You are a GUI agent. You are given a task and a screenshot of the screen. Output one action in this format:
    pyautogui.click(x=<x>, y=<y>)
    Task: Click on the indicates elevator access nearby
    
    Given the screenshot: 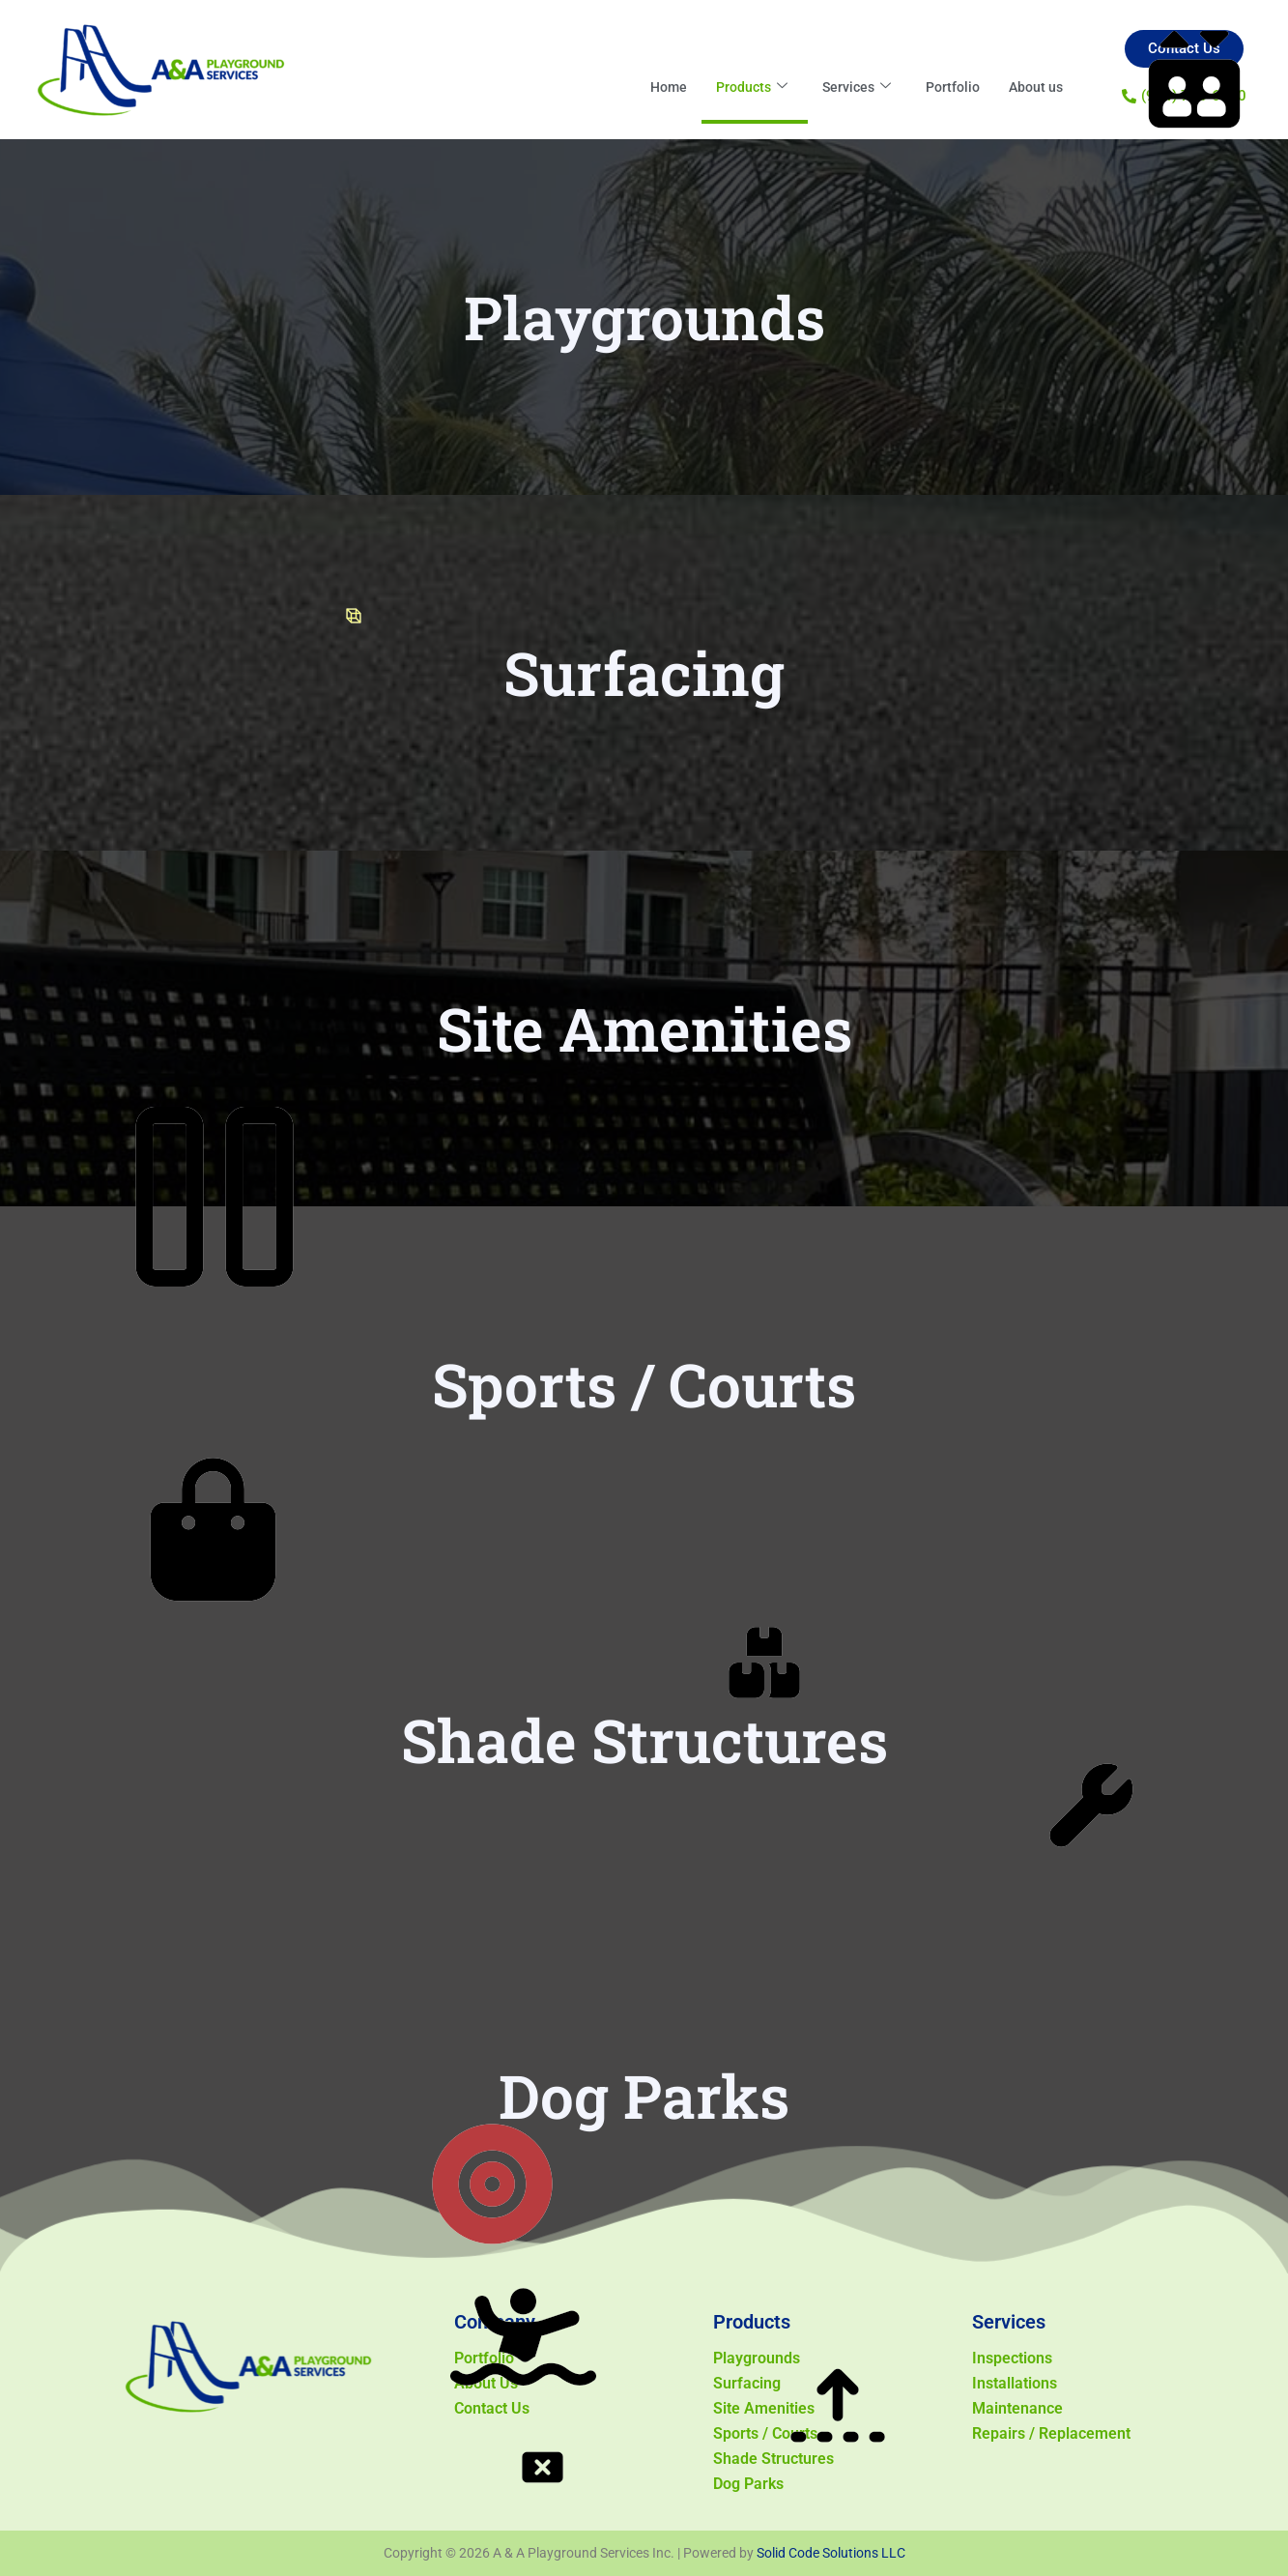 What is the action you would take?
    pyautogui.click(x=1194, y=82)
    